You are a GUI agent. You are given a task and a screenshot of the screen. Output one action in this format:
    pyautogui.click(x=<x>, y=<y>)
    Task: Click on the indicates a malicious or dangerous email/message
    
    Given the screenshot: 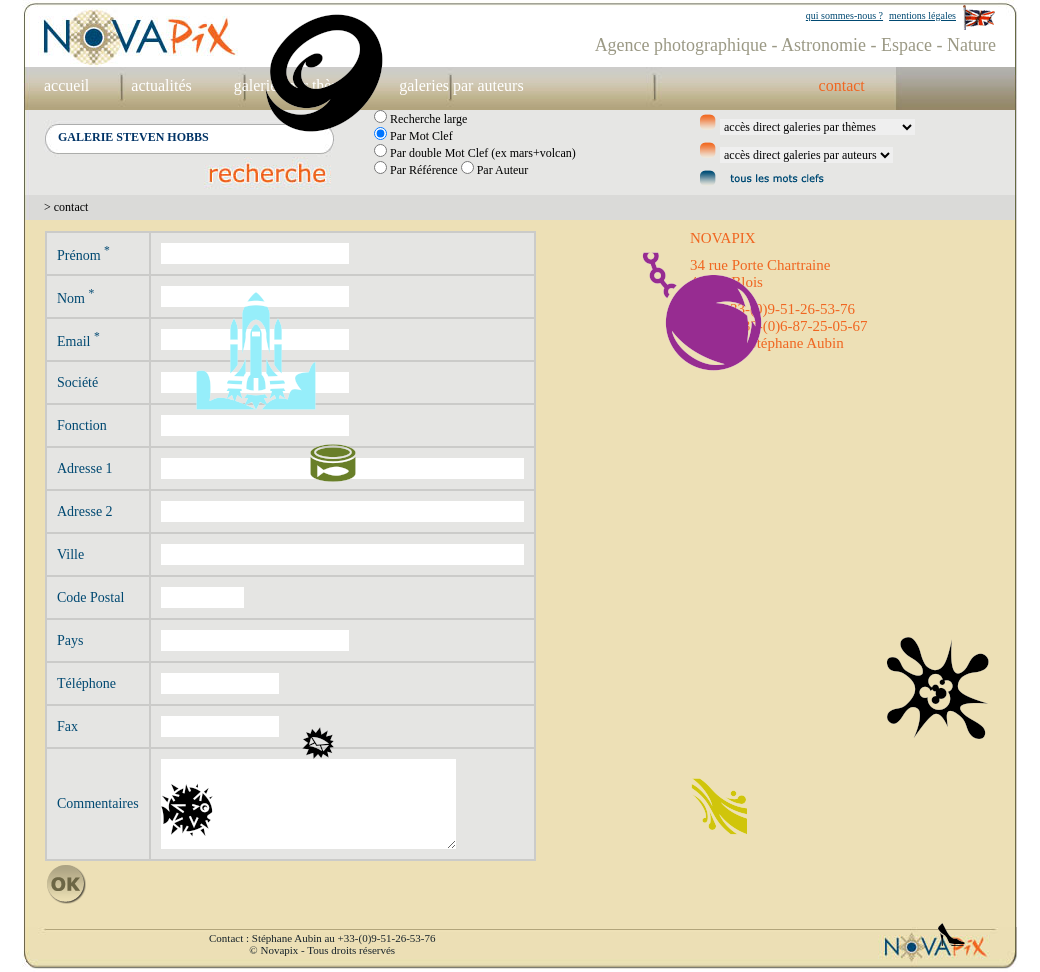 What is the action you would take?
    pyautogui.click(x=318, y=743)
    